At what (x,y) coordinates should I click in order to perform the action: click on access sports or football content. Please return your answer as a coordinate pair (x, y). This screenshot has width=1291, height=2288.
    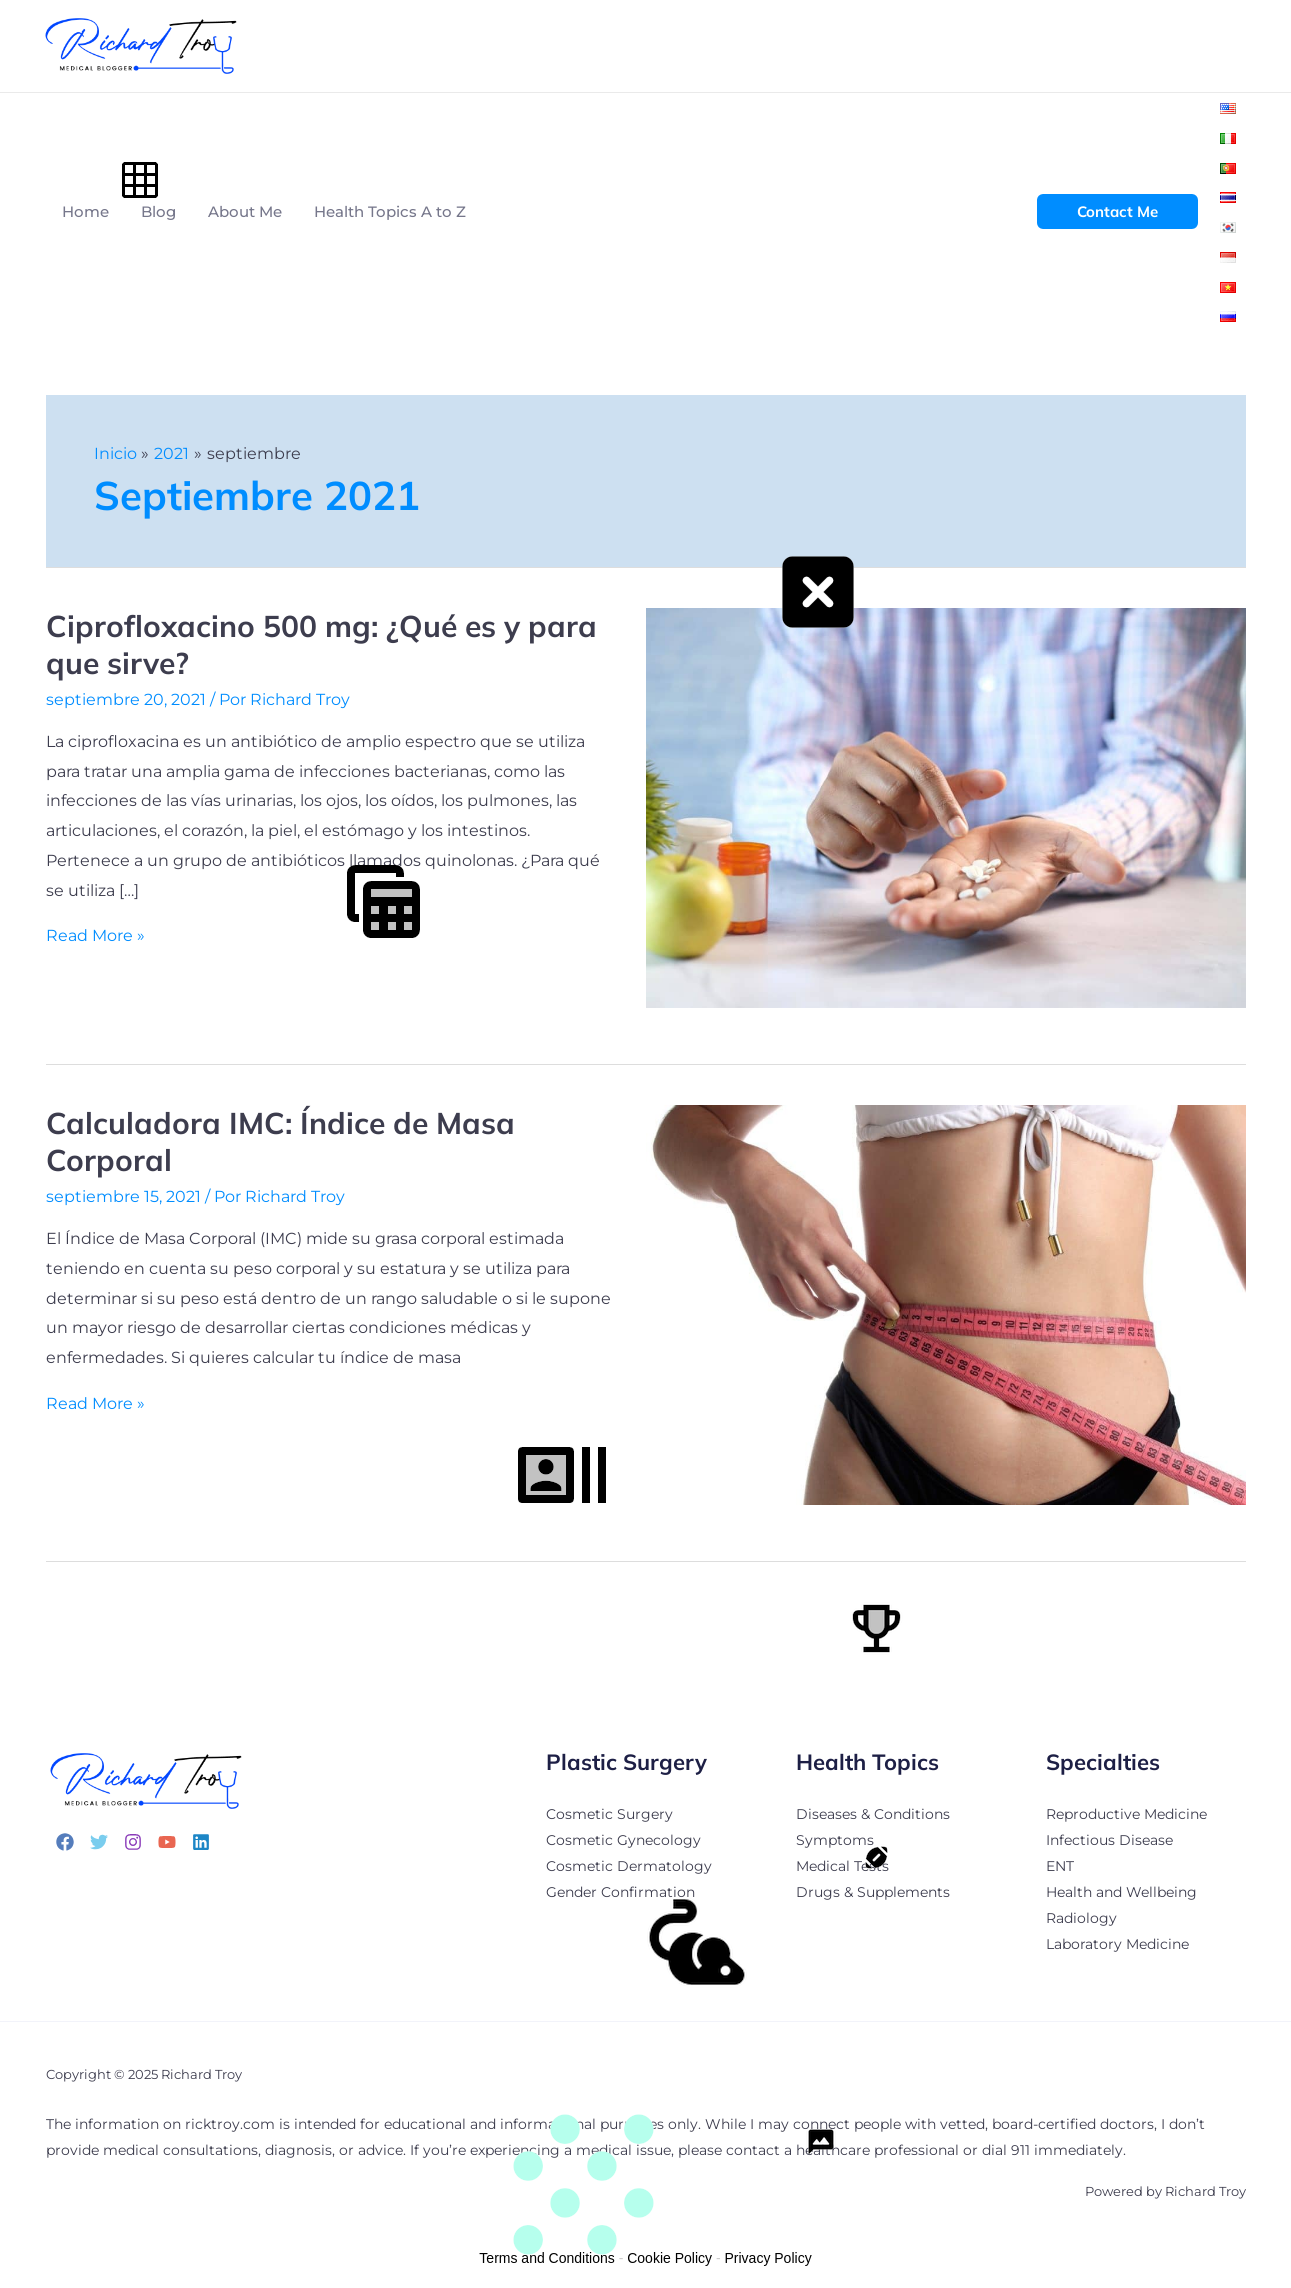
    Looking at the image, I should click on (876, 1857).